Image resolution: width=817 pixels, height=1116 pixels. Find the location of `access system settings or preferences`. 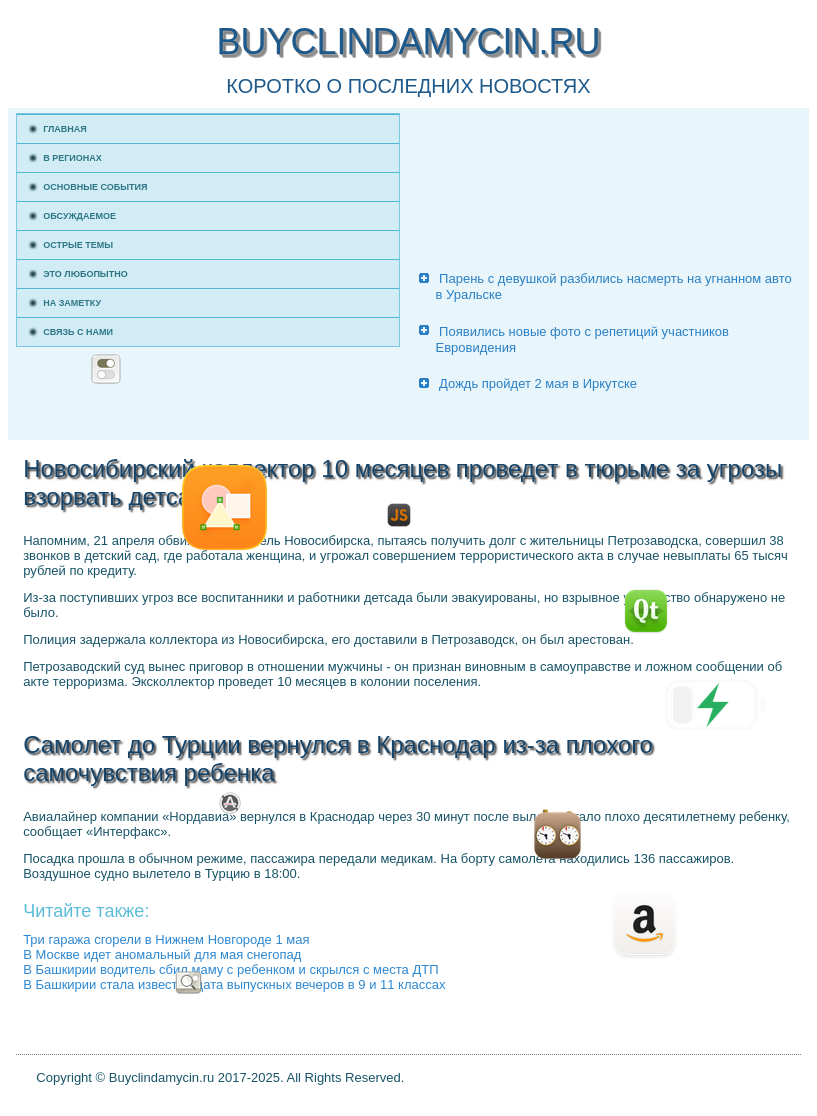

access system settings or preferences is located at coordinates (106, 369).